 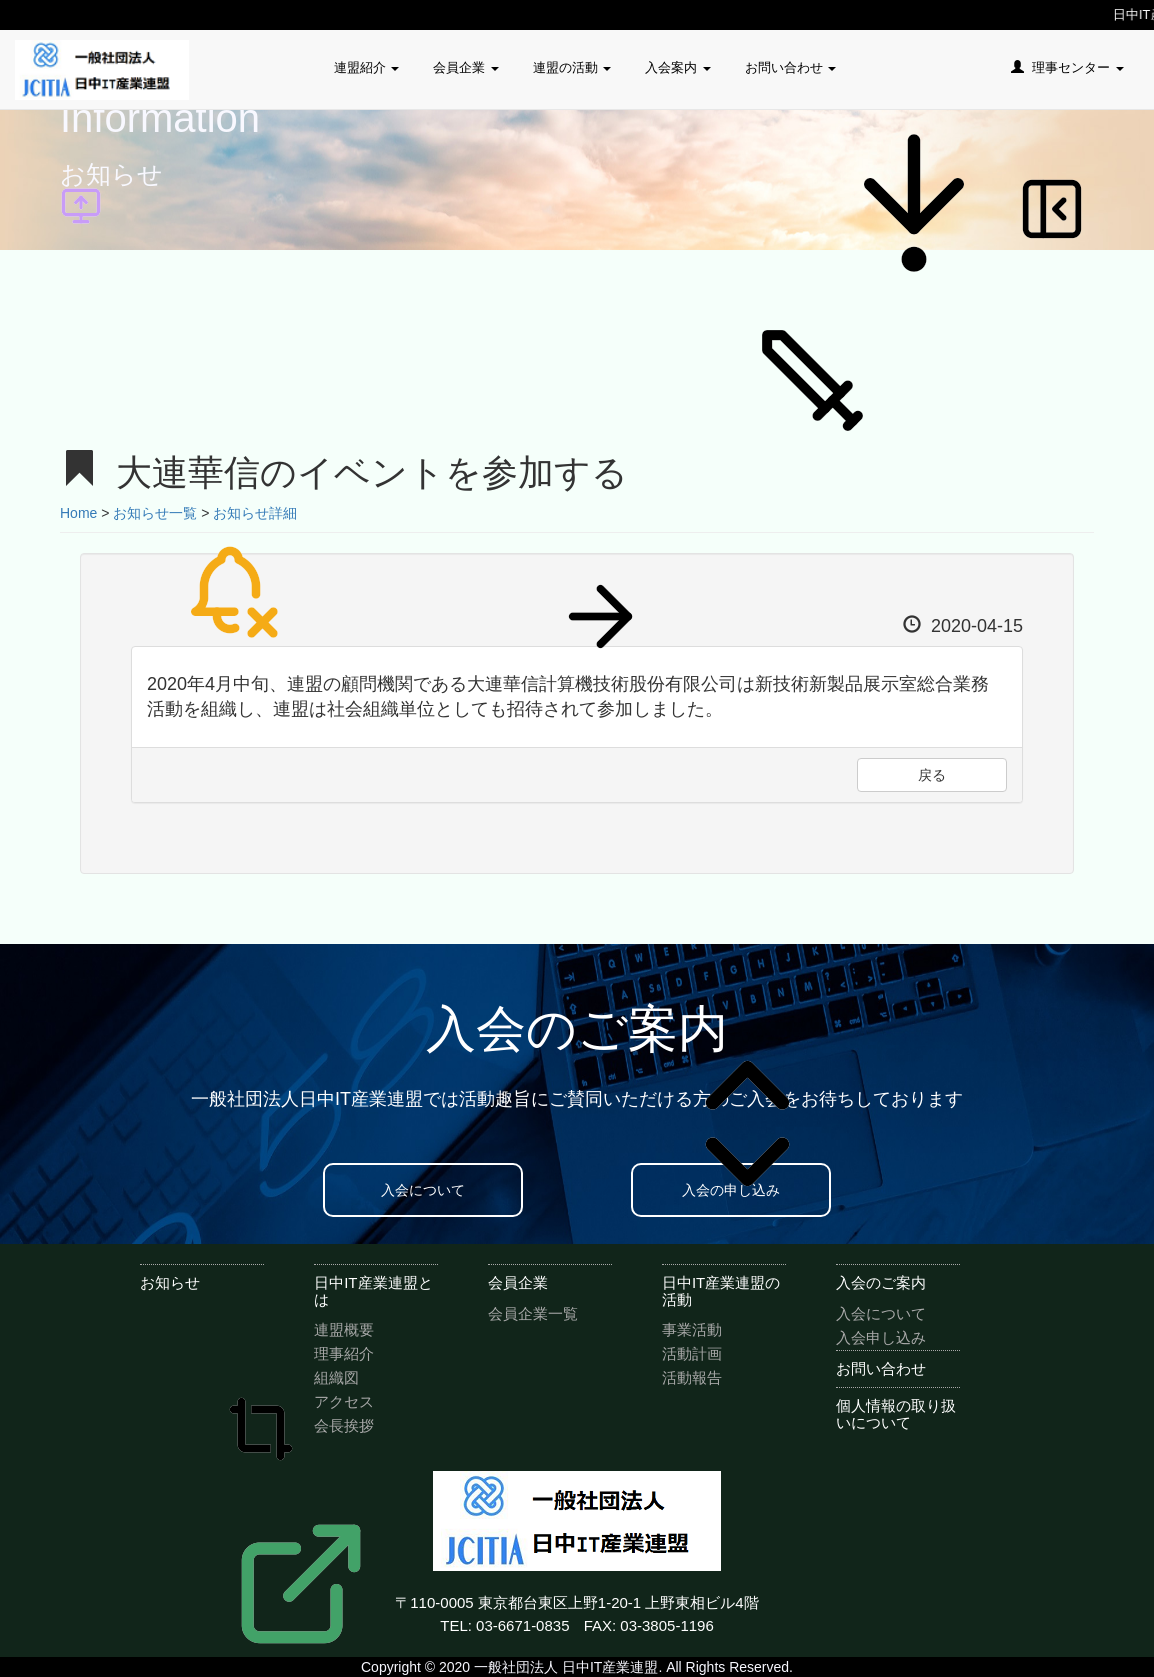 I want to click on navigate to the next item or screen, so click(x=600, y=616).